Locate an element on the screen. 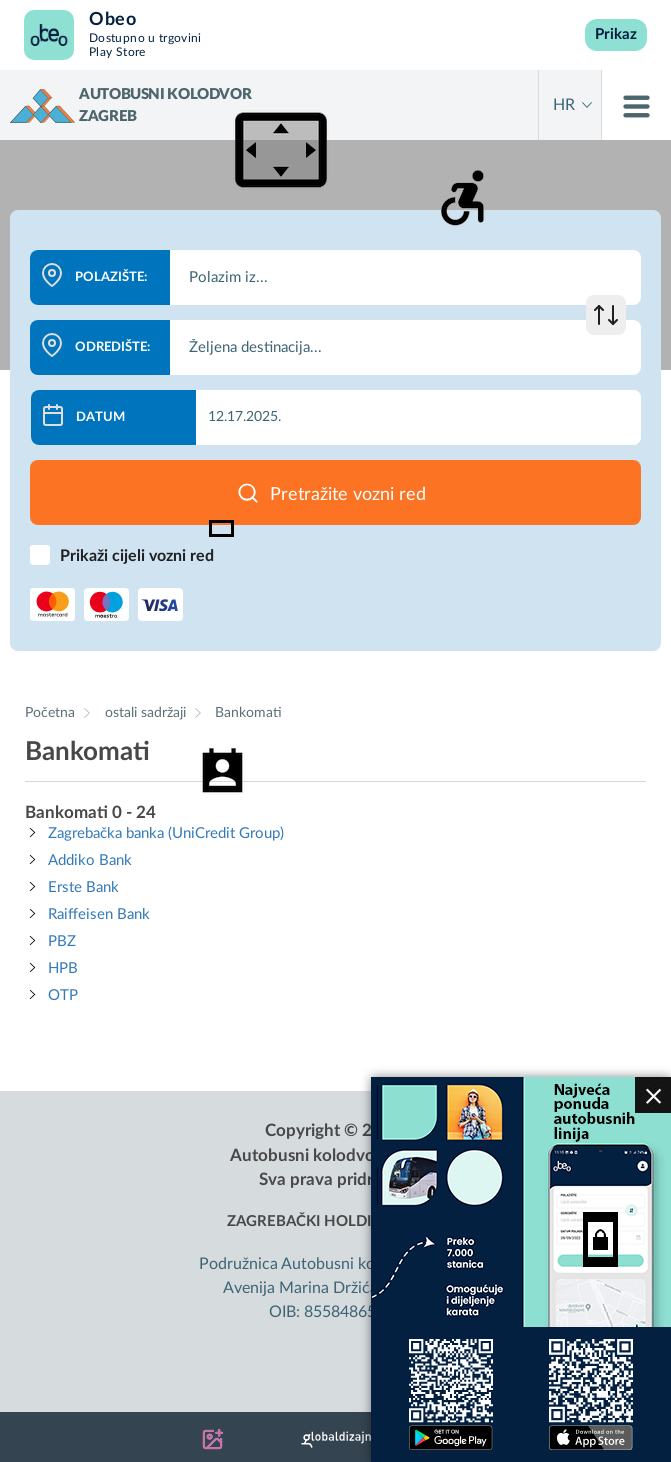  add a new image or photo is located at coordinates (212, 1439).